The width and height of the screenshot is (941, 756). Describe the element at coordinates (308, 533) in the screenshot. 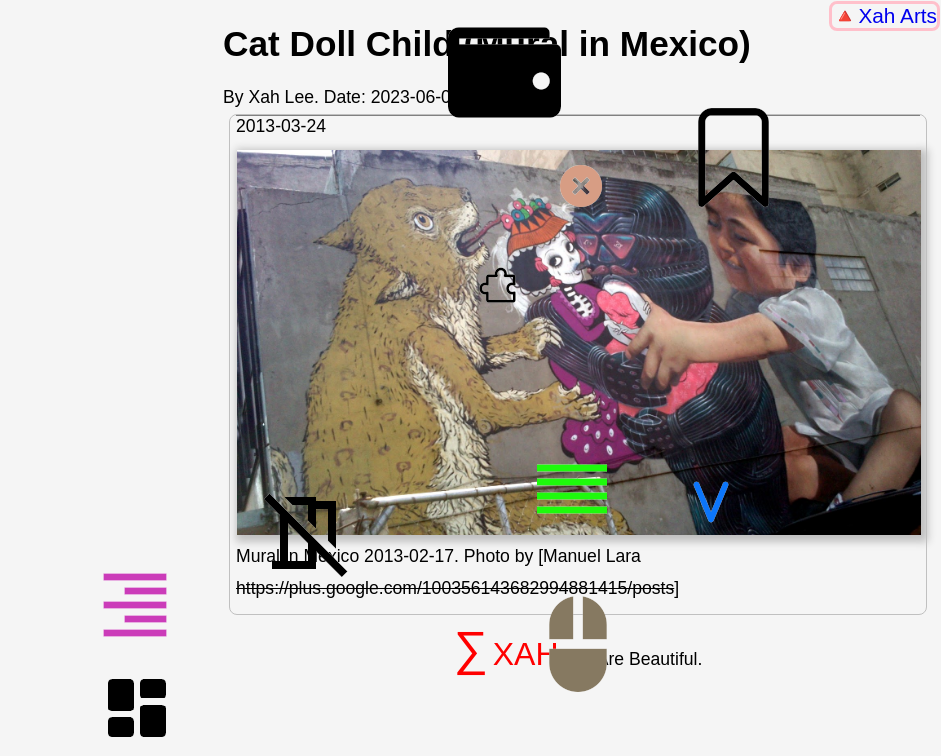

I see `meeting room unavailable` at that location.